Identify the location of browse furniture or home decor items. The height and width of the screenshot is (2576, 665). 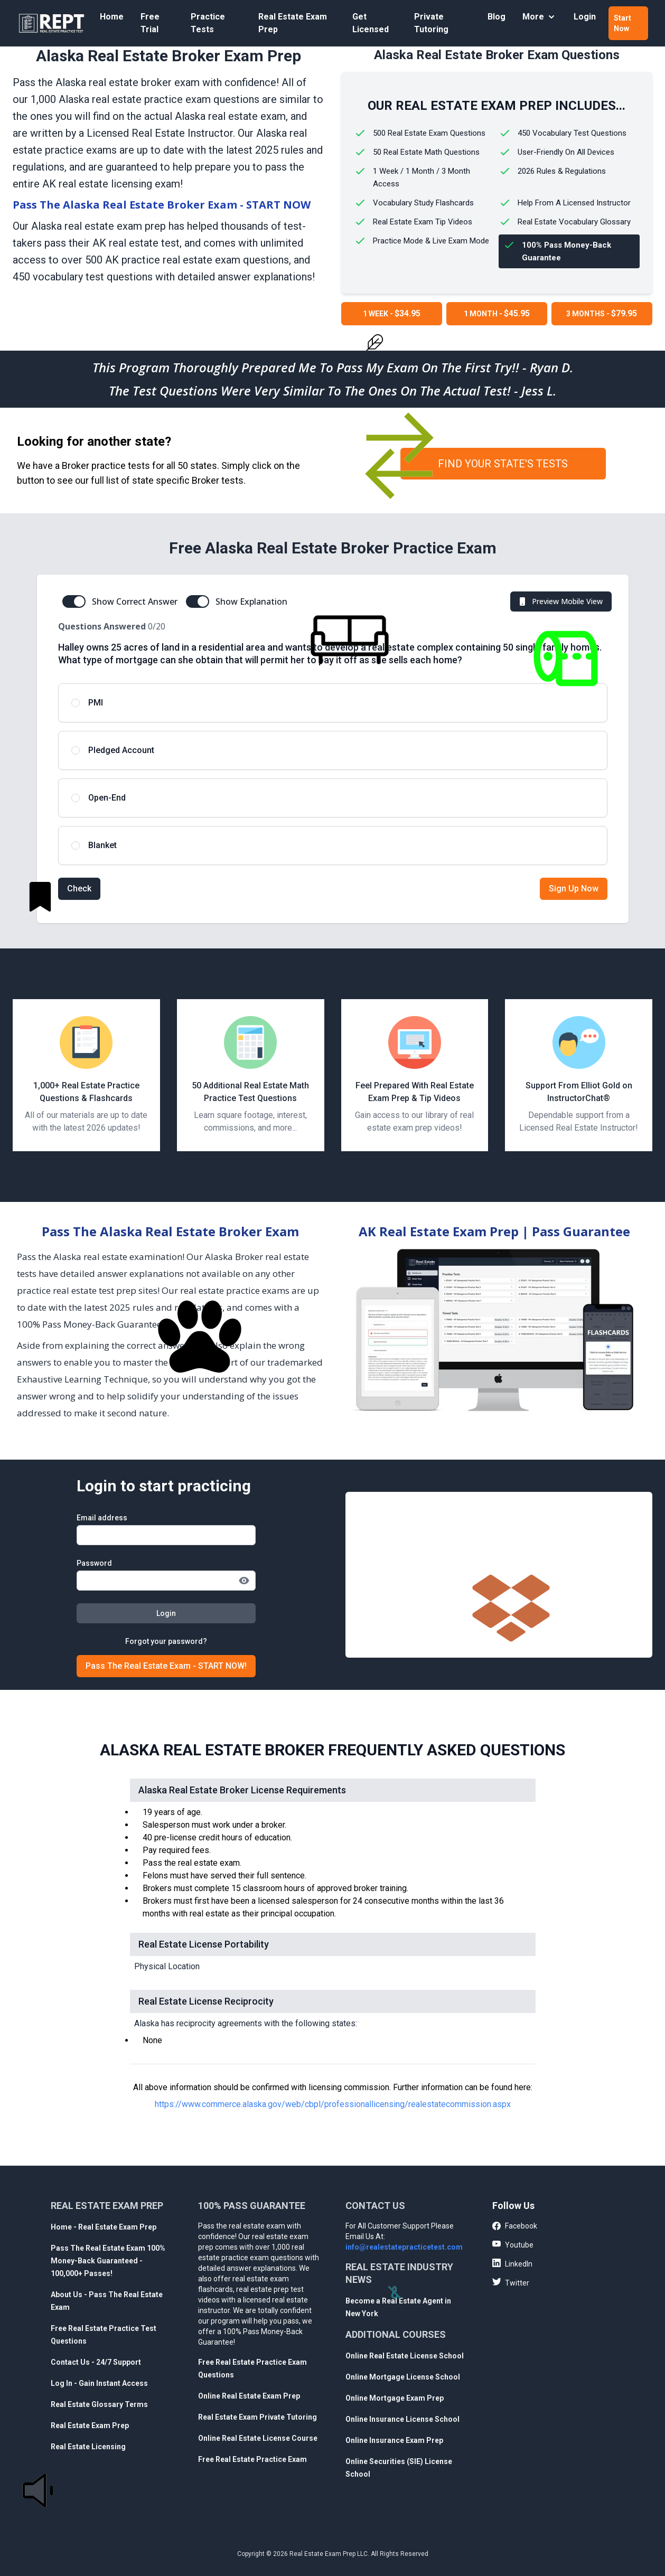
(350, 638).